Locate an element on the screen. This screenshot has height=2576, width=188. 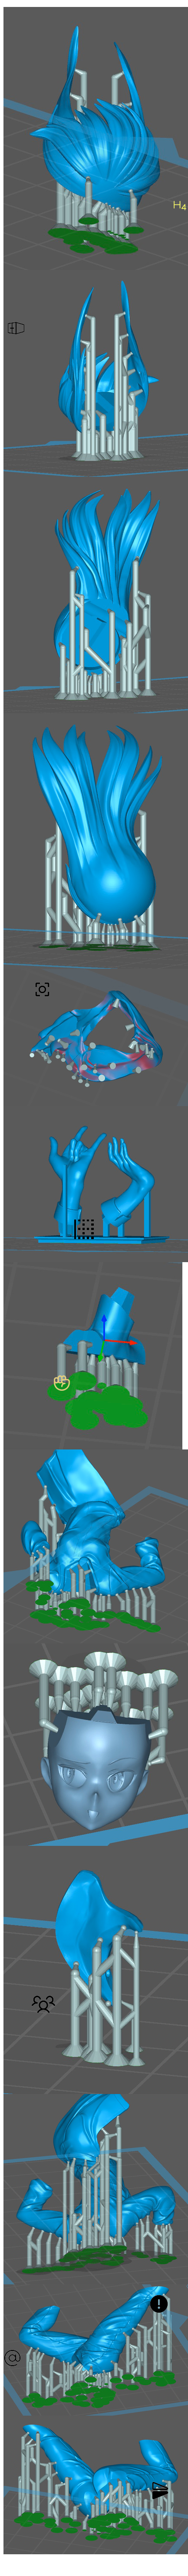
apply border to left edge of cell or element is located at coordinates (84, 1229).